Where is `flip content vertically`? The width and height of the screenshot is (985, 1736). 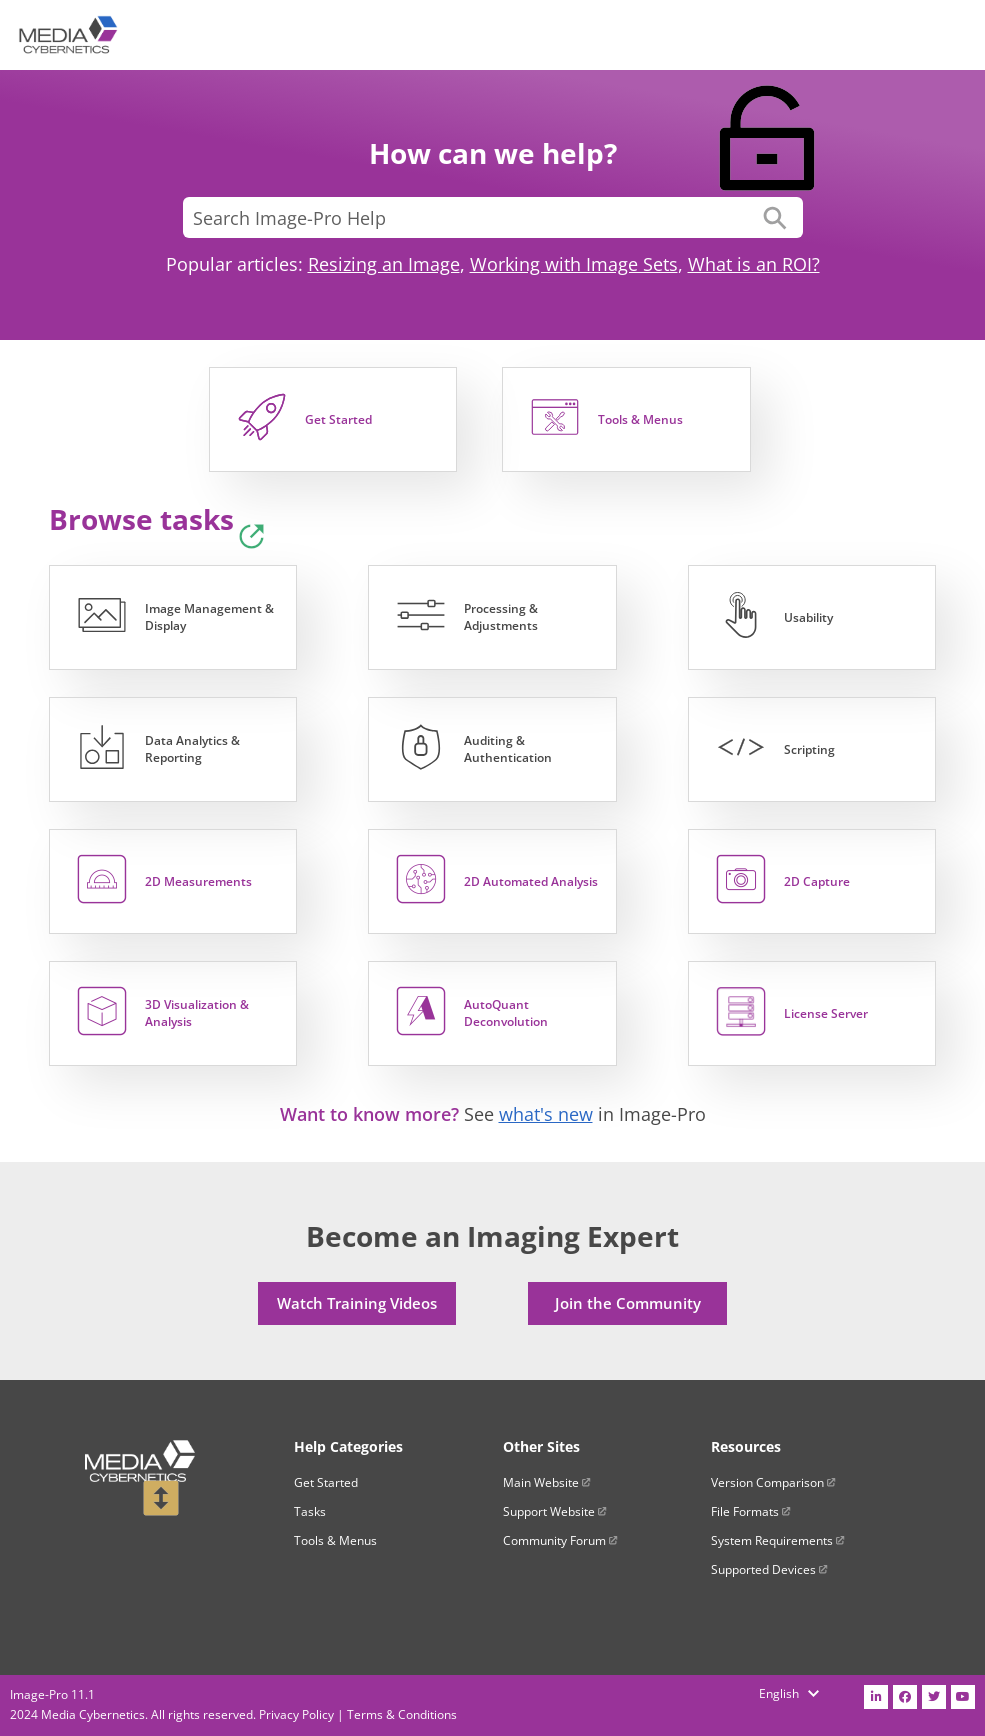 flip content vertically is located at coordinates (161, 1498).